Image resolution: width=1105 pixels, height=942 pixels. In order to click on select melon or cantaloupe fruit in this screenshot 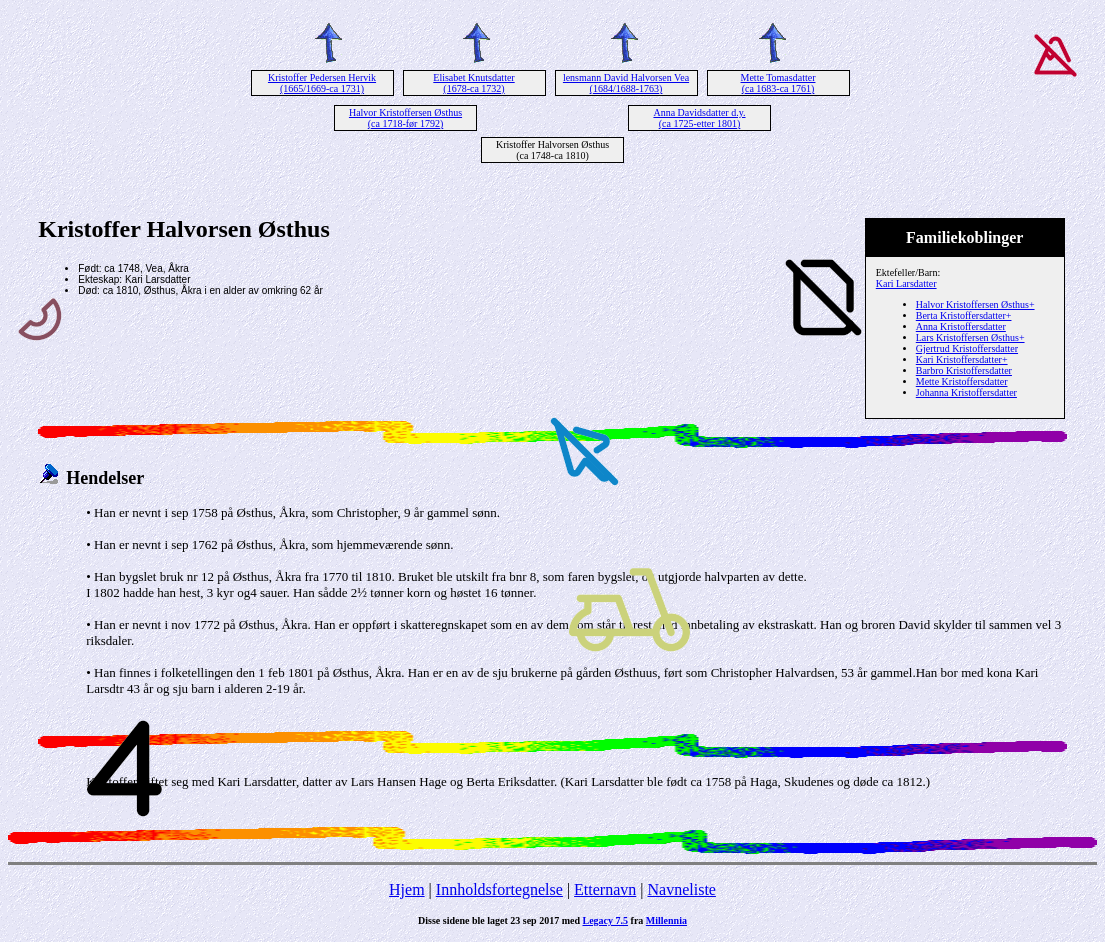, I will do `click(41, 320)`.